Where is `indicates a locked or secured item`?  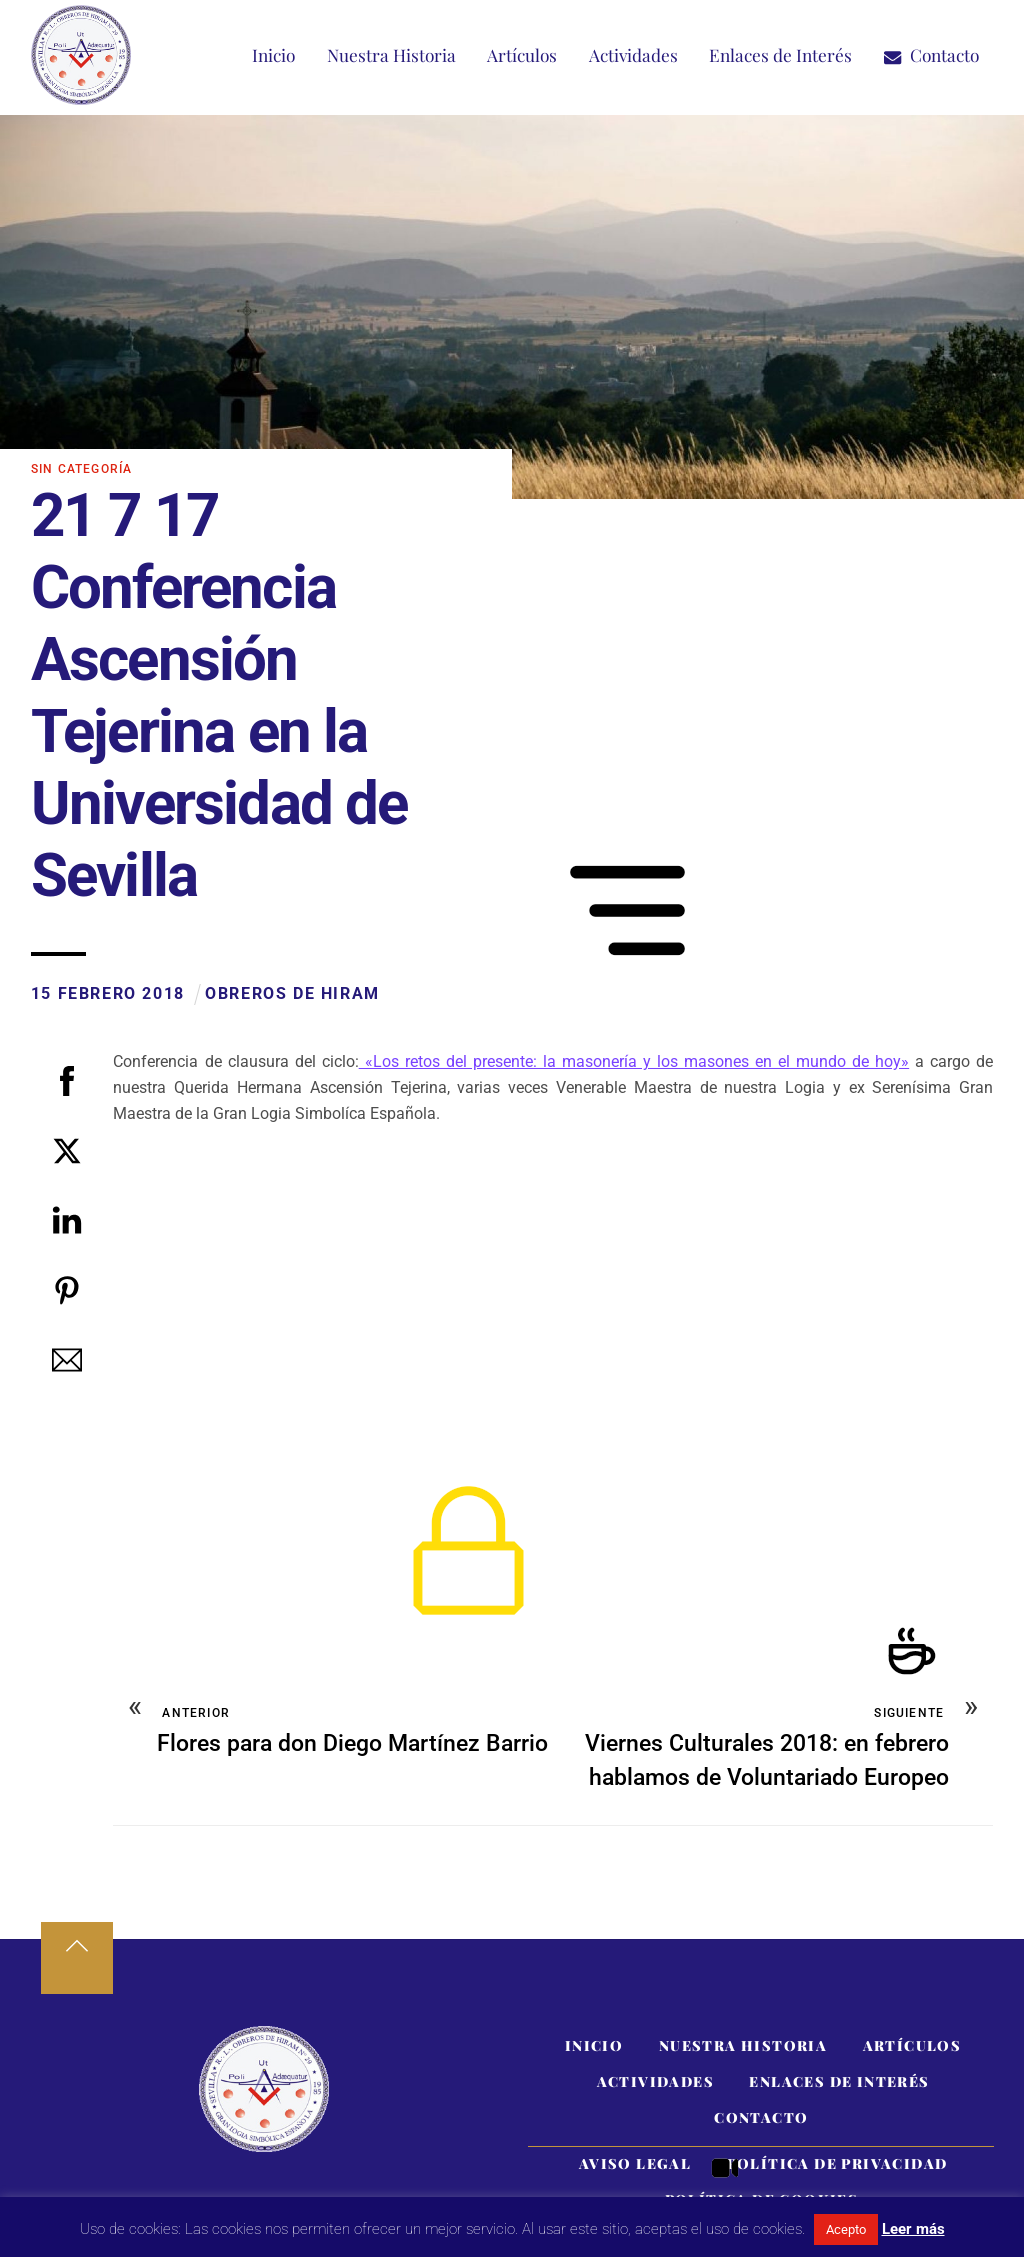 indicates a locked or secured item is located at coordinates (468, 1550).